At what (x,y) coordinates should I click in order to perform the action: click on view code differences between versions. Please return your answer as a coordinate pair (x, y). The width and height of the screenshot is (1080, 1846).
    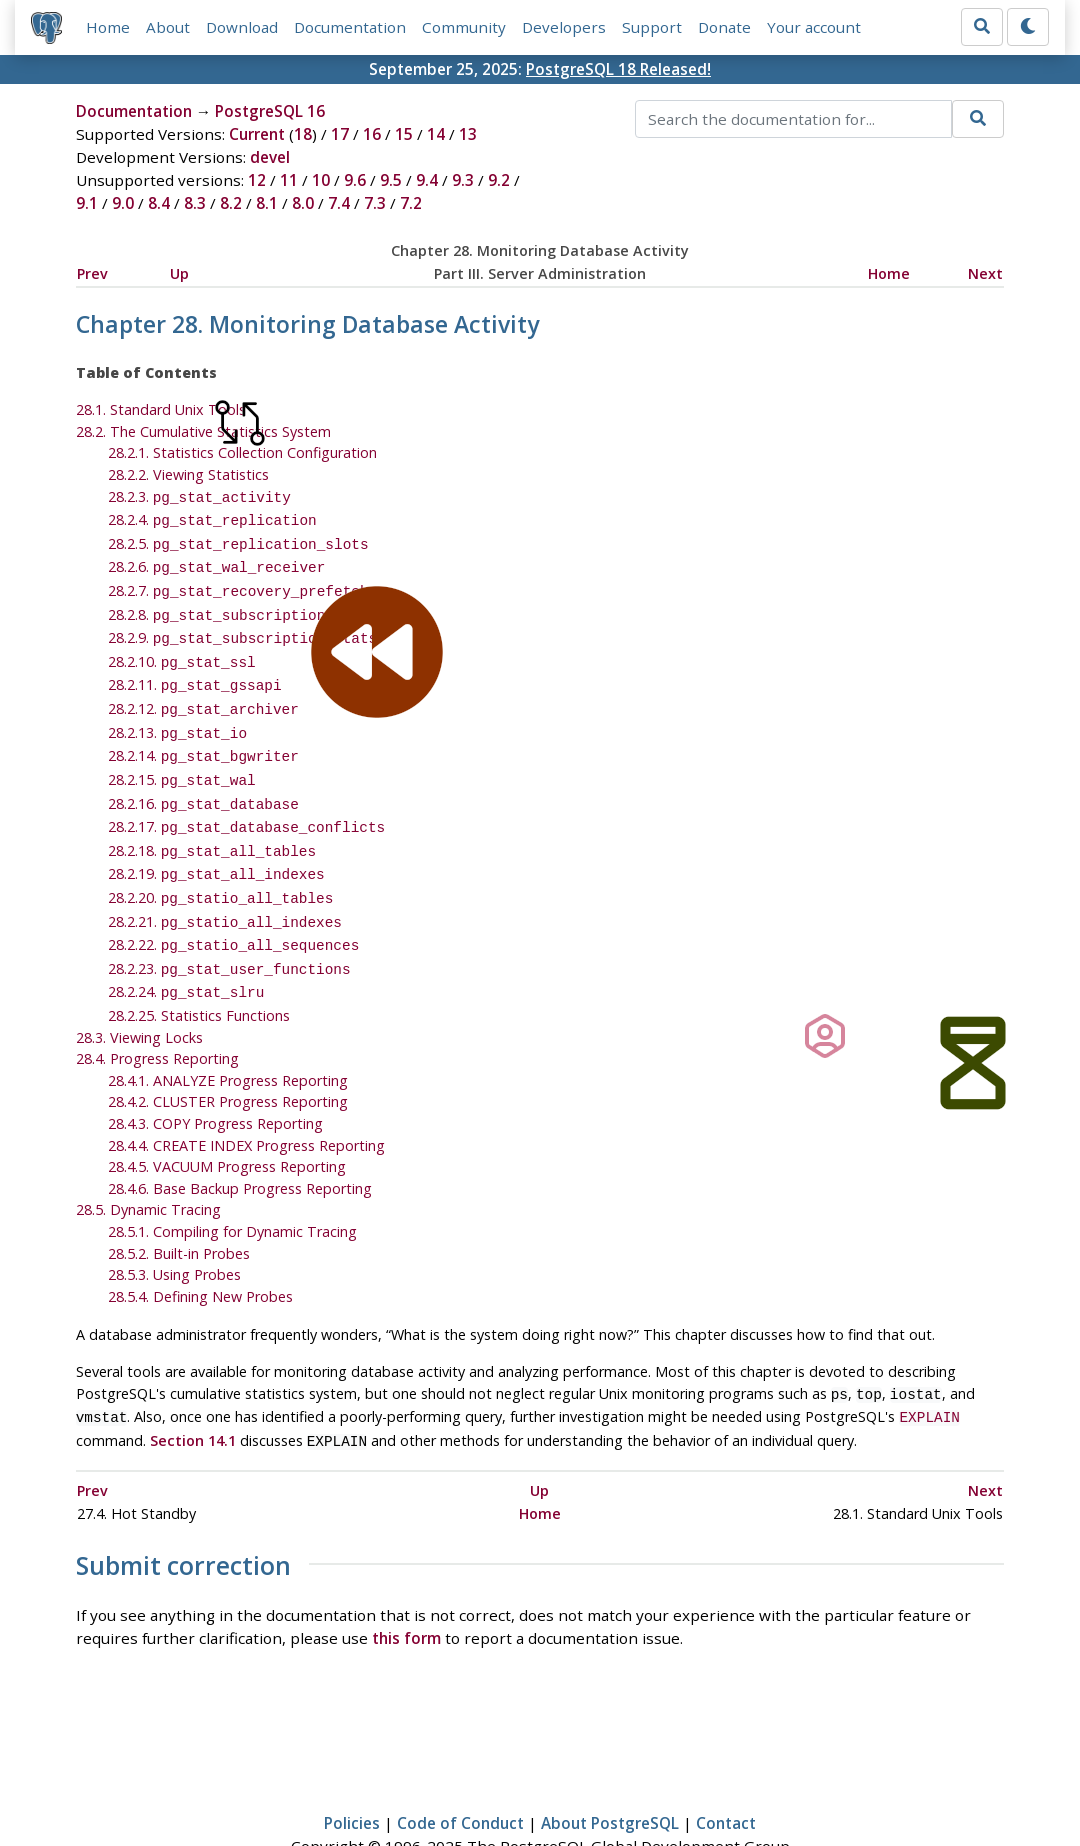
    Looking at the image, I should click on (240, 423).